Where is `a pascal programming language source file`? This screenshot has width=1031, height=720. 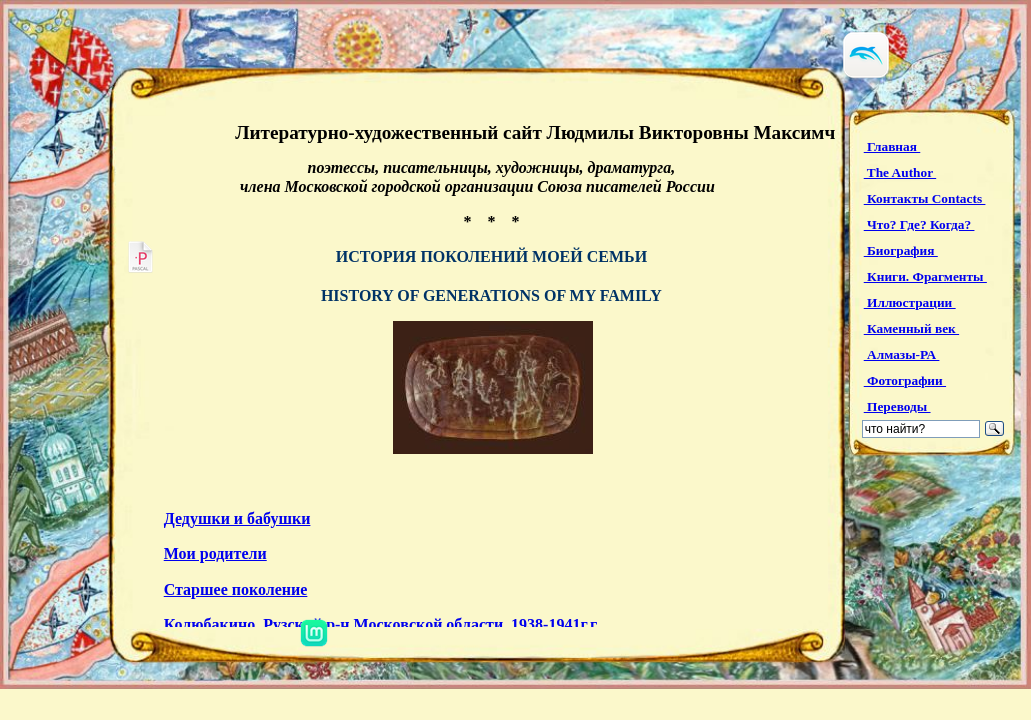 a pascal programming language source file is located at coordinates (140, 257).